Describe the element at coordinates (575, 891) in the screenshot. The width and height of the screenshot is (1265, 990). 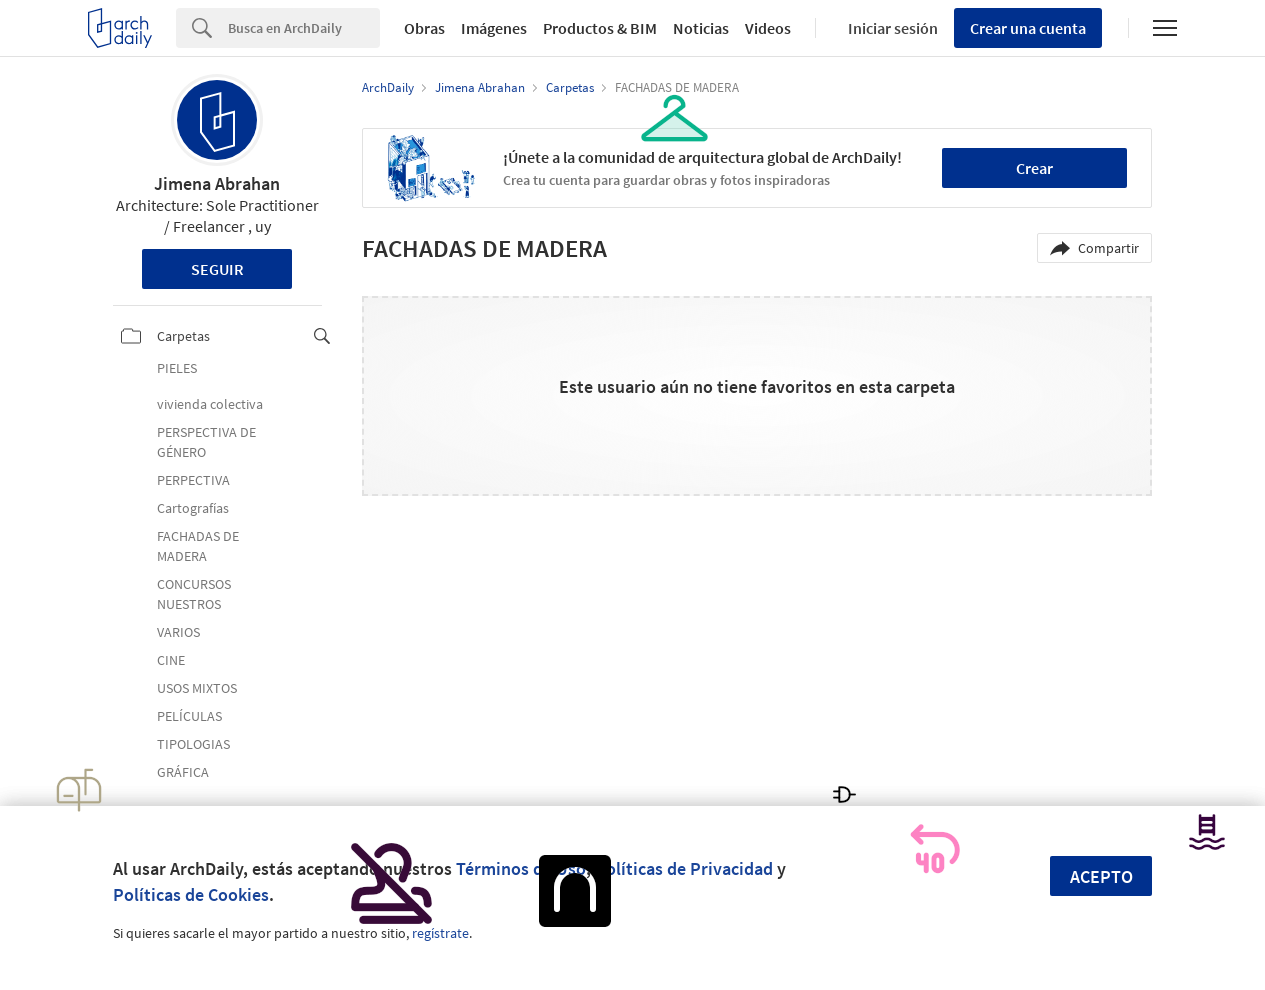
I see `represents a set intersection or overlap operation` at that location.